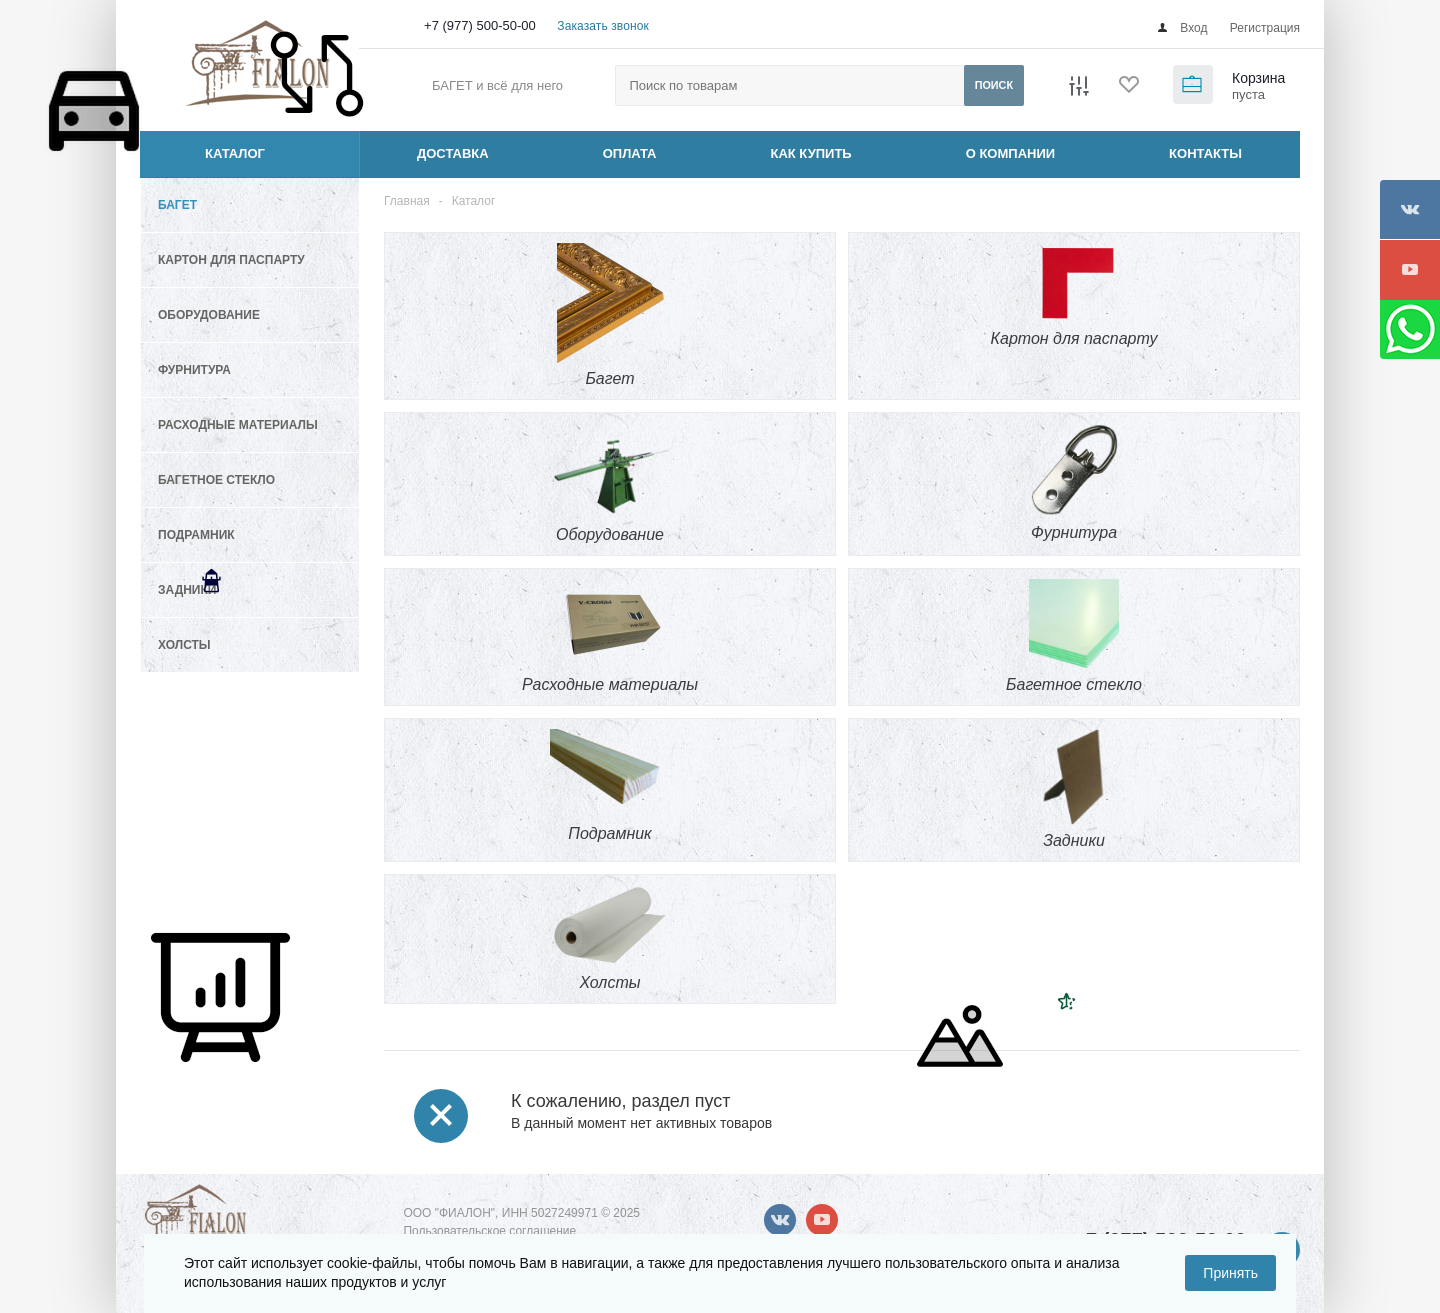 The image size is (1440, 1313). What do you see at coordinates (211, 581) in the screenshot?
I see `access website accessibility or guidance features` at bounding box center [211, 581].